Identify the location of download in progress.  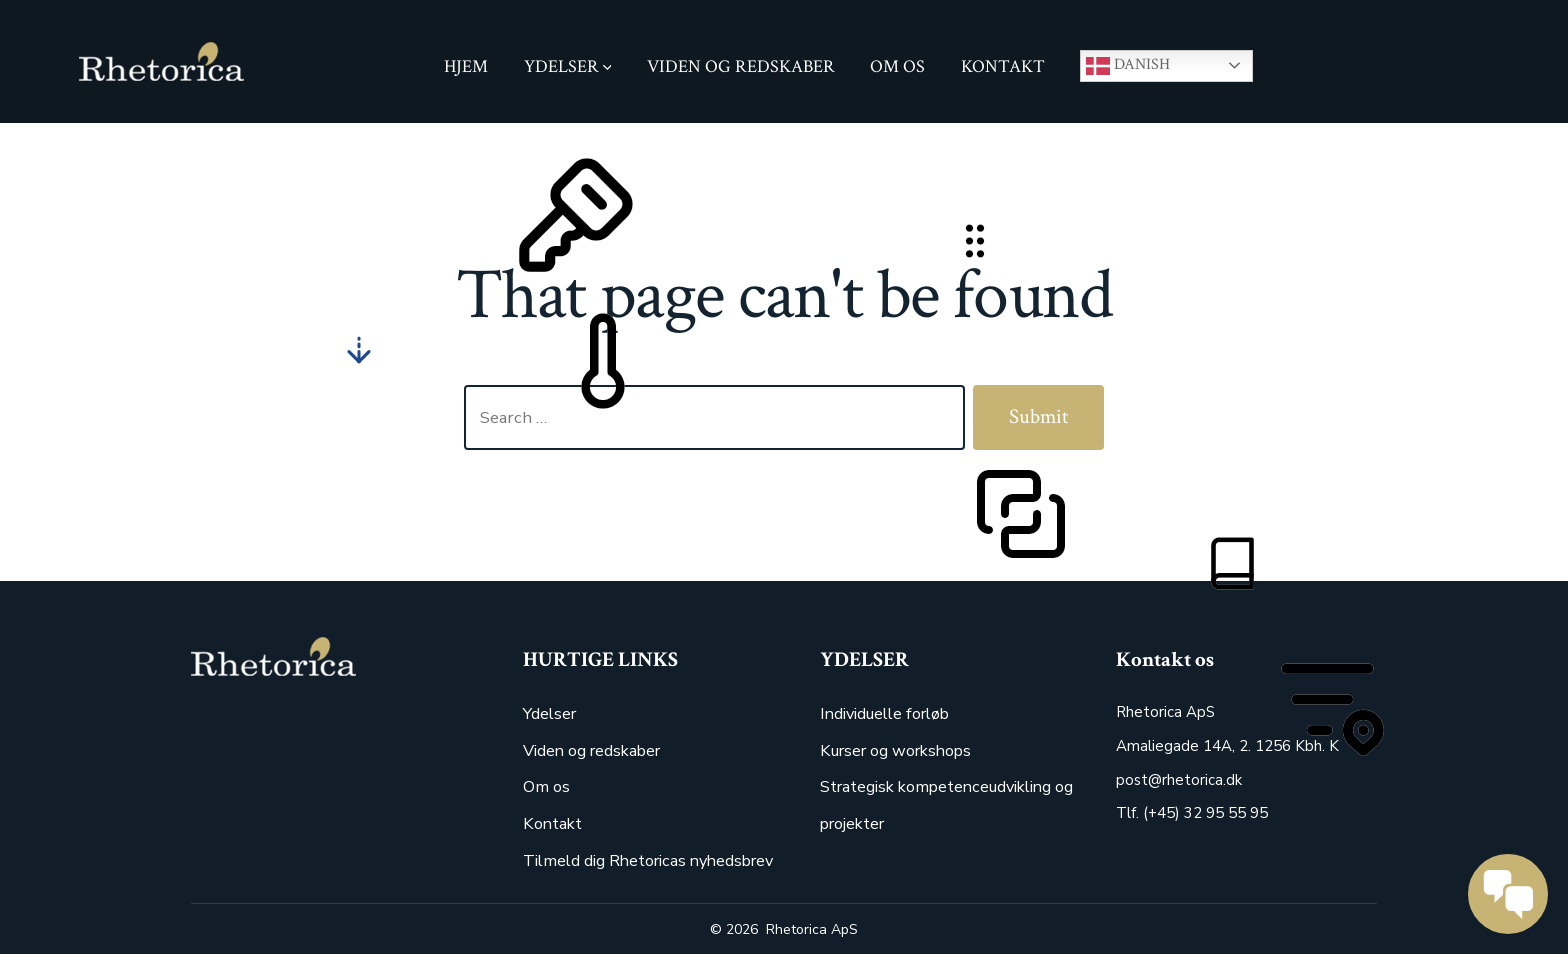
(359, 350).